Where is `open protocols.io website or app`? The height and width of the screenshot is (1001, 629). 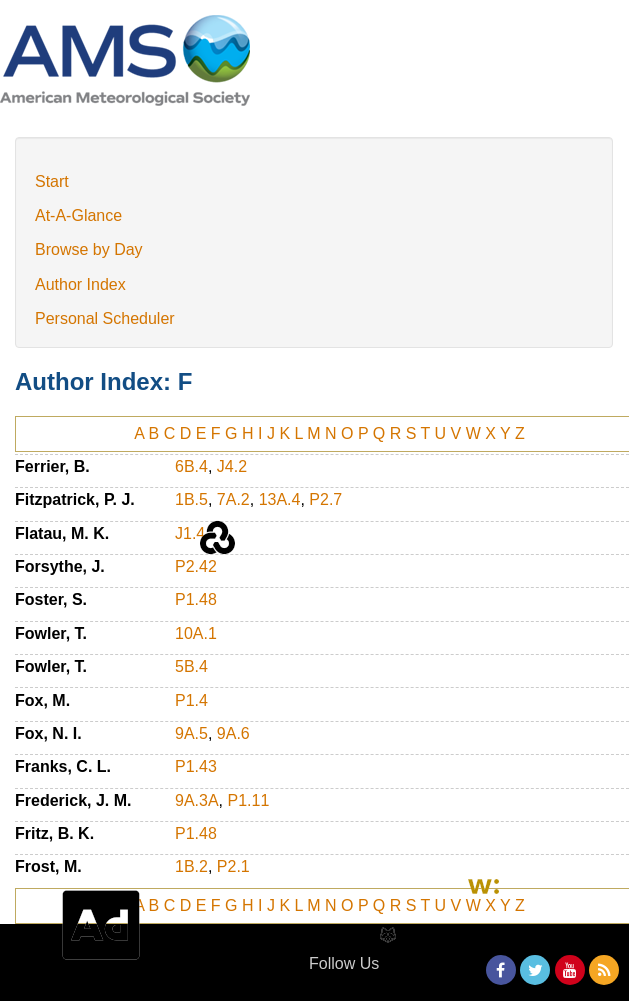 open protocols.io website or app is located at coordinates (388, 935).